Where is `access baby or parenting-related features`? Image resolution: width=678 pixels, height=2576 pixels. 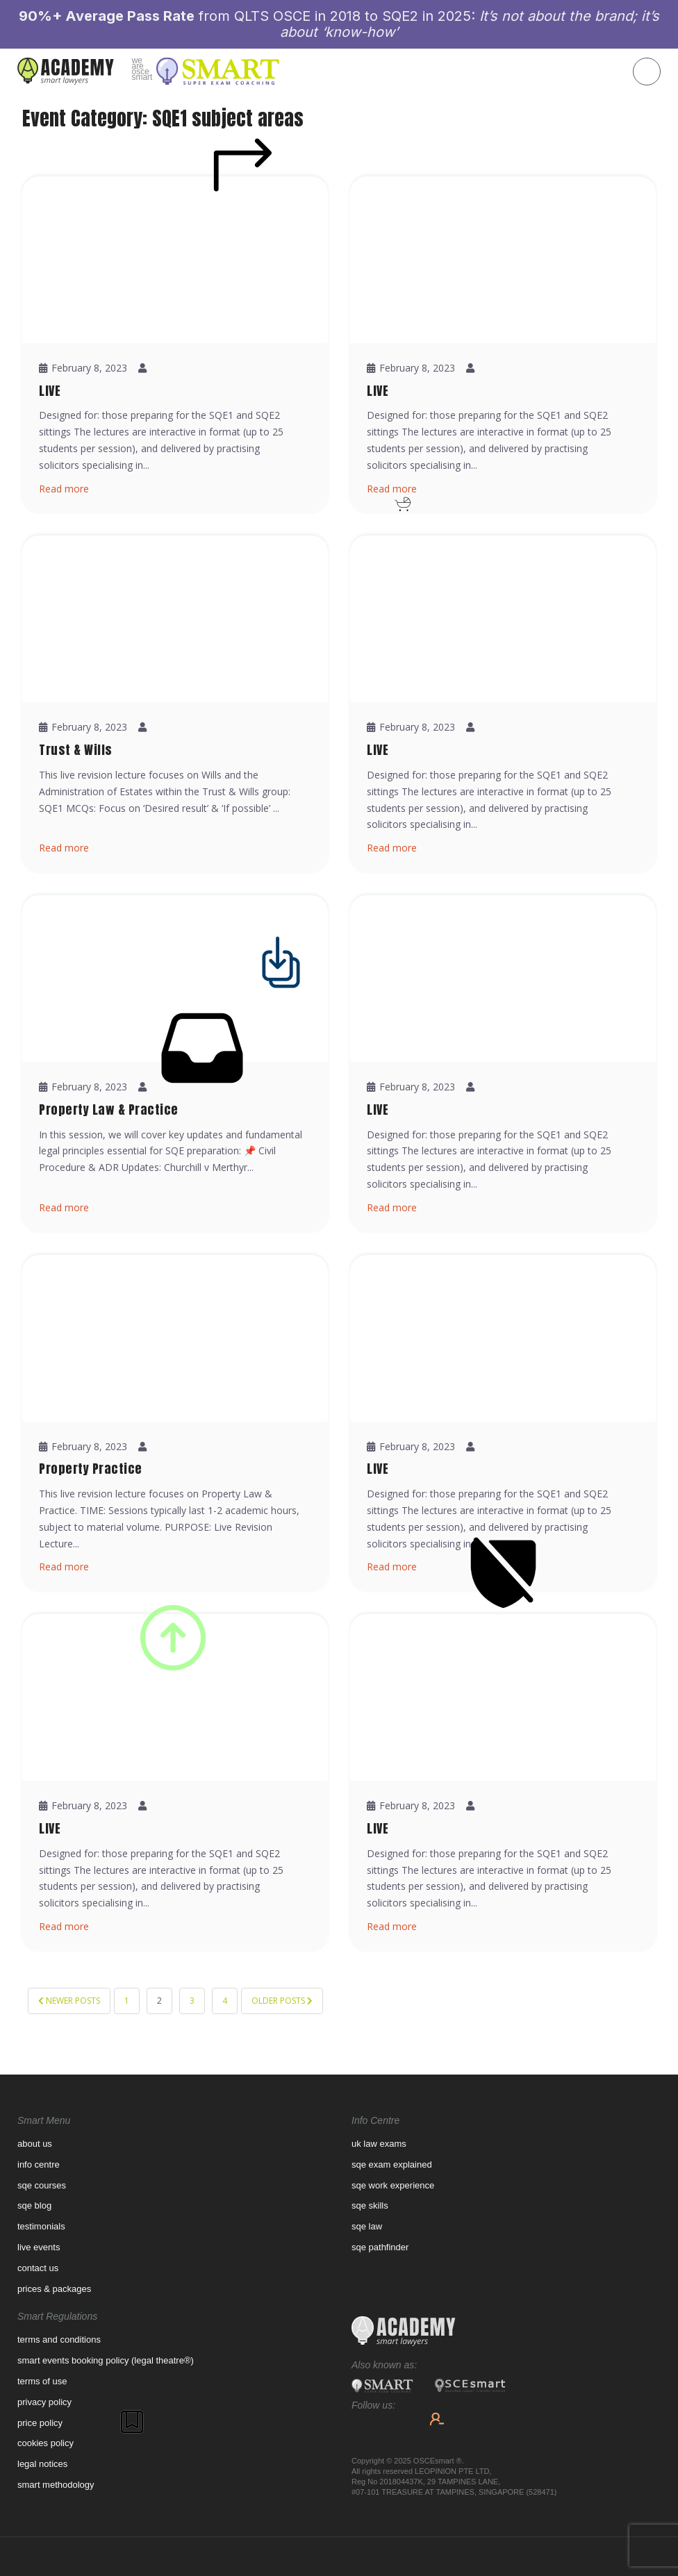 access baby or parenting-related features is located at coordinates (403, 504).